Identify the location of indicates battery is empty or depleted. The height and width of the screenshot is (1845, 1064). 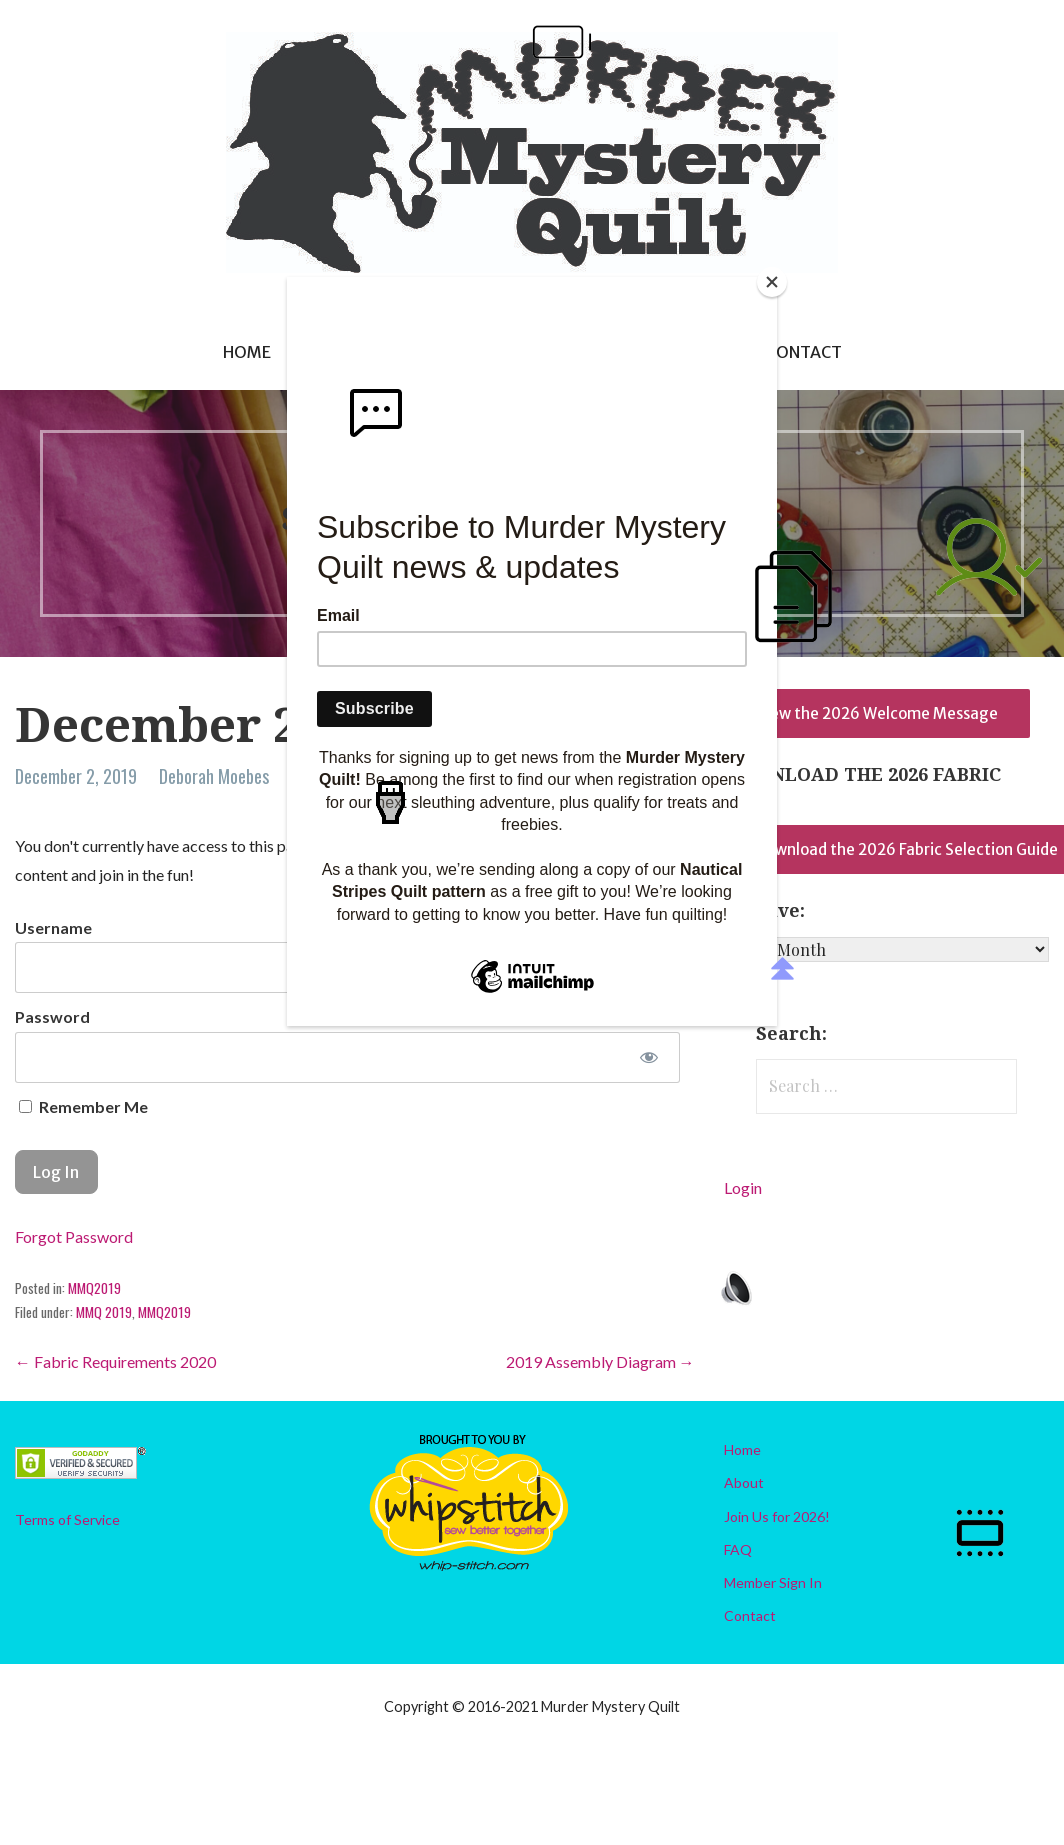
(561, 42).